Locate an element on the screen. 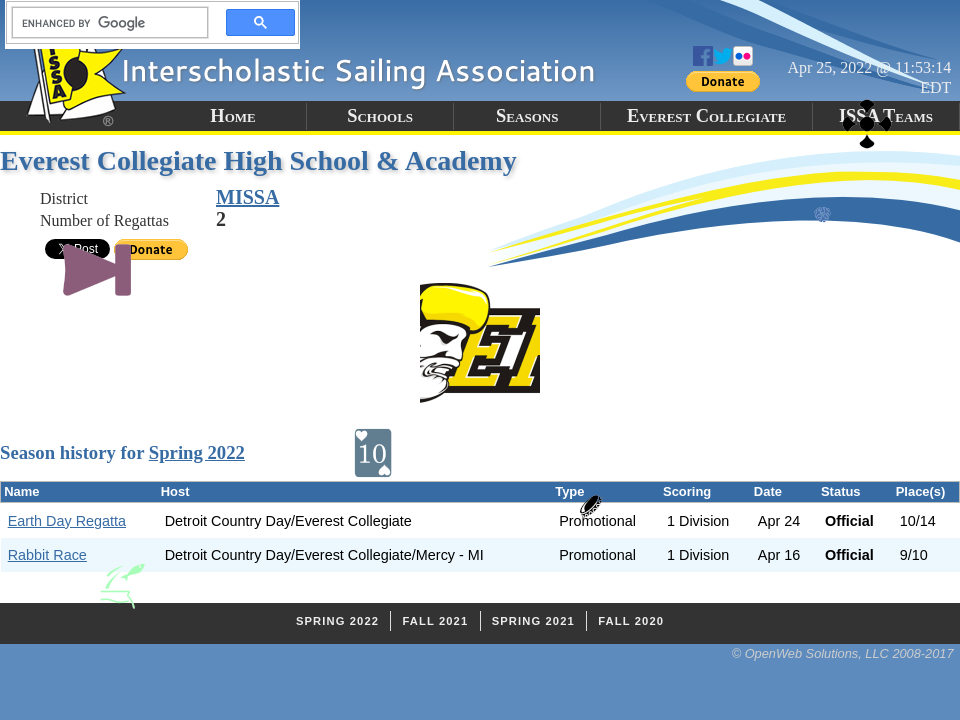 This screenshot has width=960, height=720. indicates luck or bonus reward in gameplay is located at coordinates (867, 124).